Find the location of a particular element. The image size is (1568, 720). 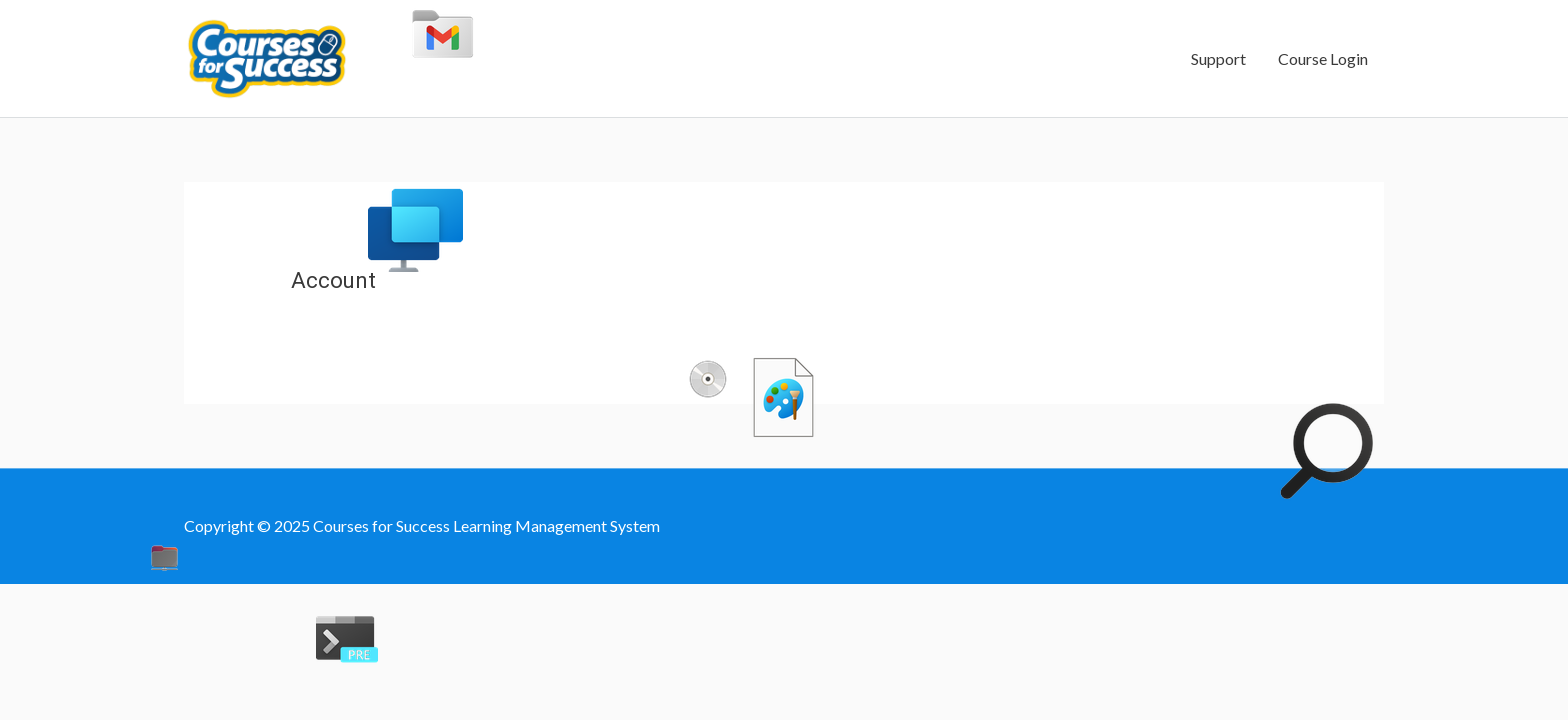

open file in paint application is located at coordinates (783, 397).